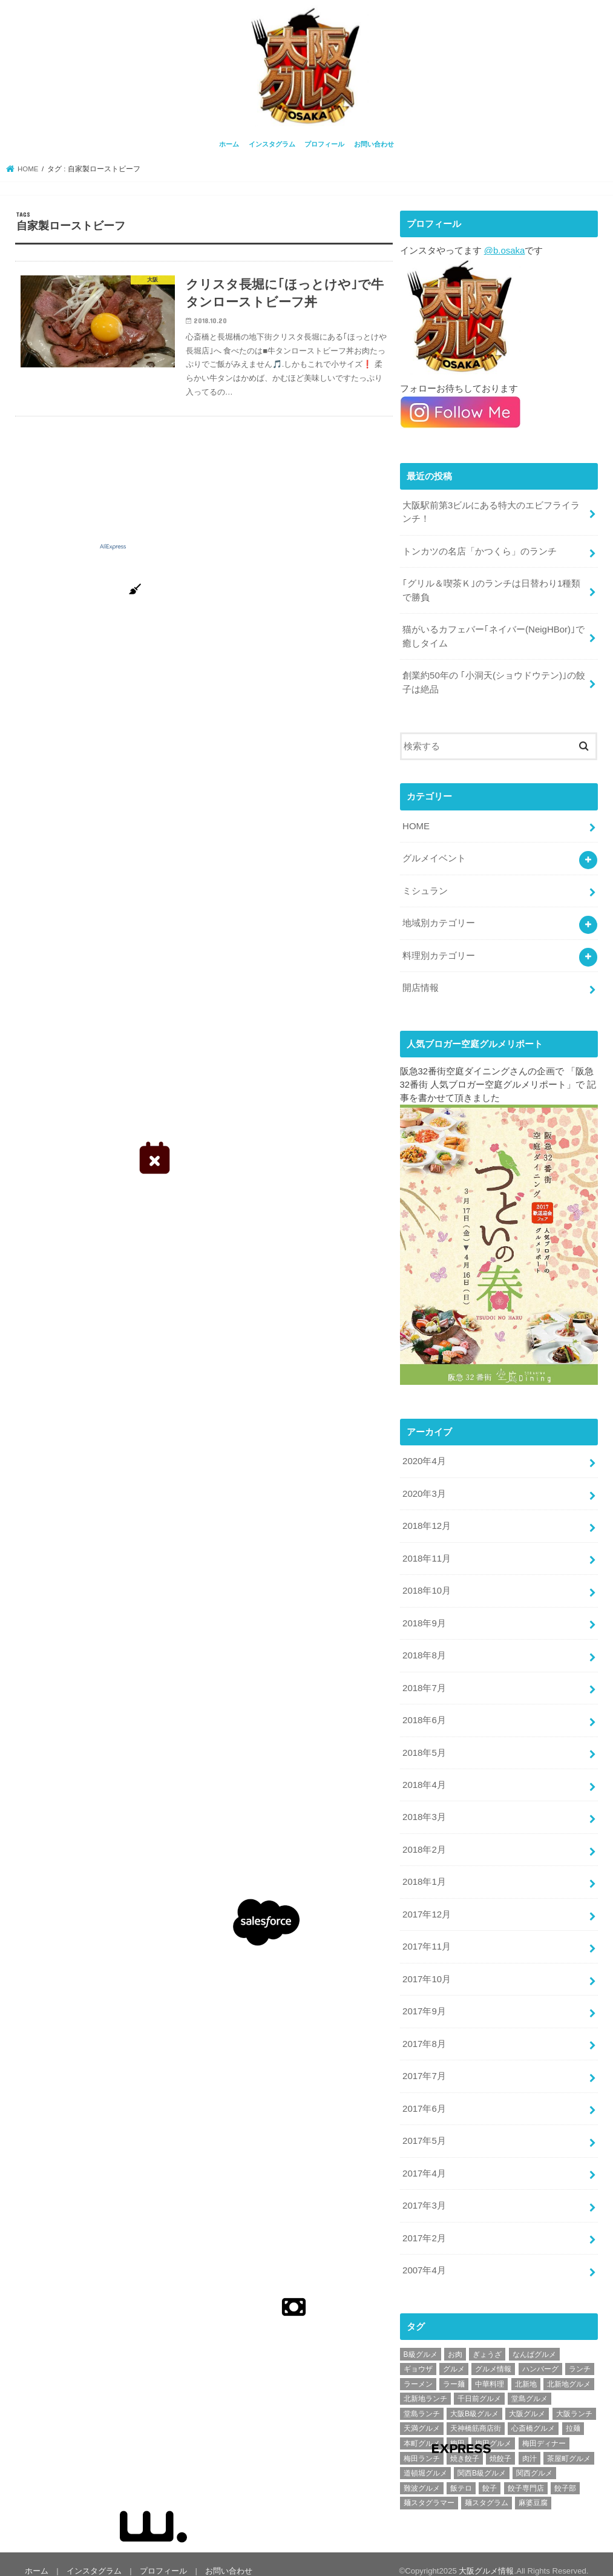 The height and width of the screenshot is (2576, 613). I want to click on open salesforce CRM application, so click(266, 1922).